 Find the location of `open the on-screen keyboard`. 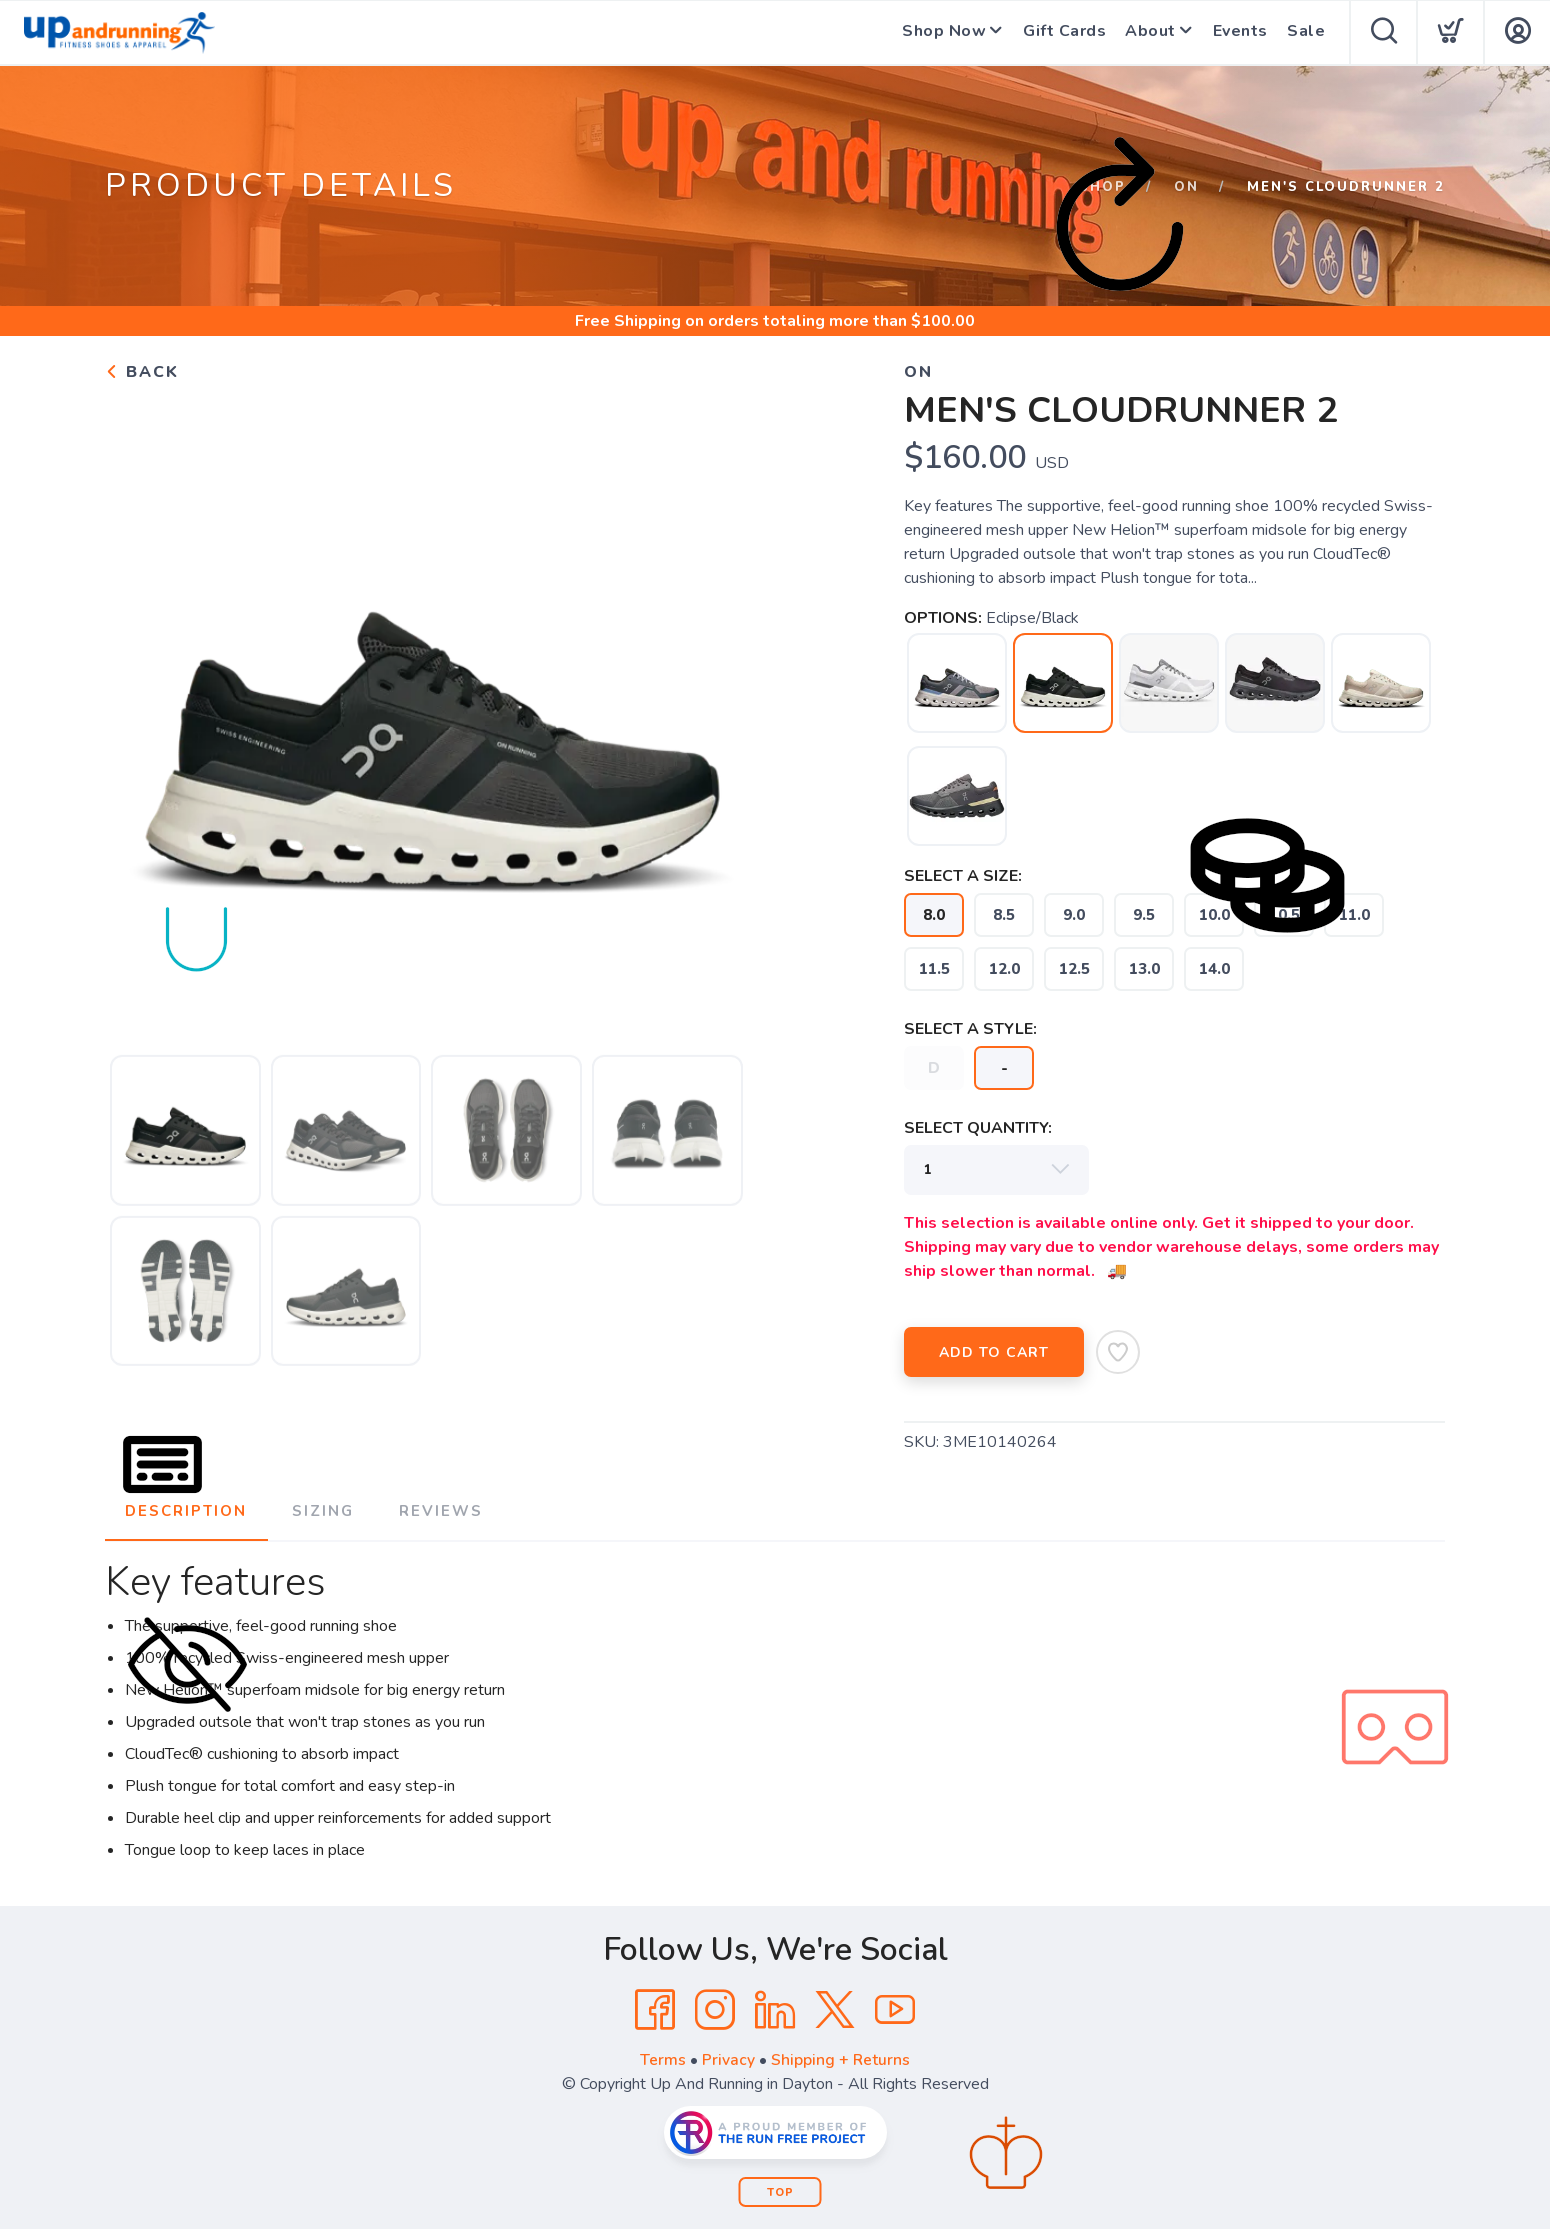

open the on-screen keyboard is located at coordinates (162, 1464).